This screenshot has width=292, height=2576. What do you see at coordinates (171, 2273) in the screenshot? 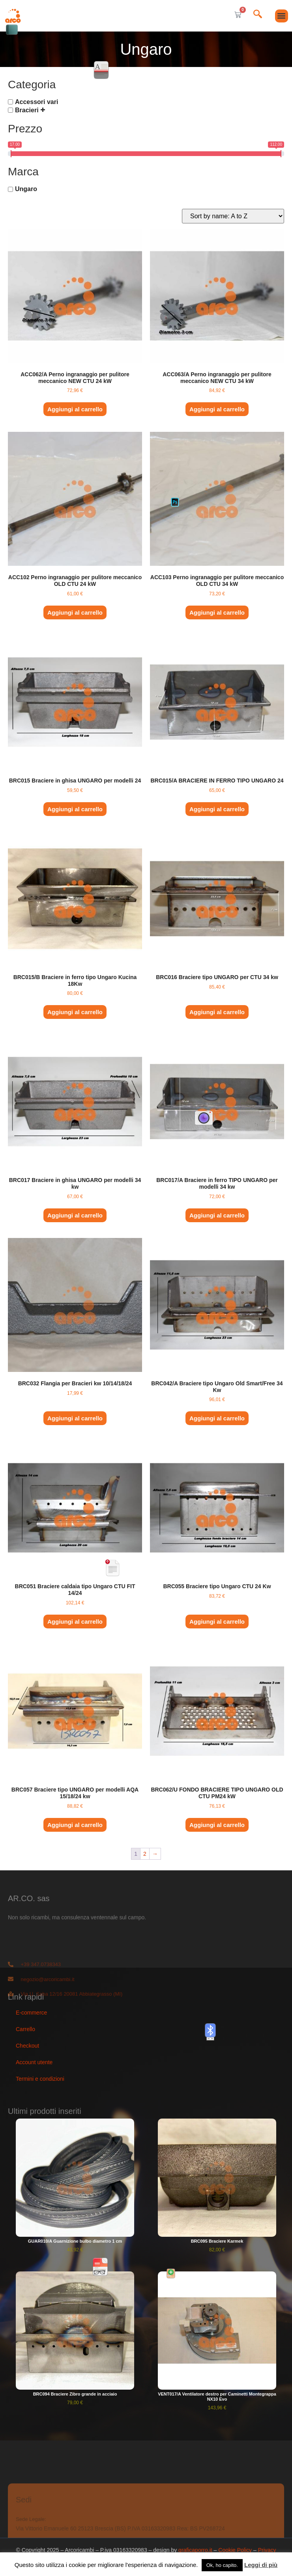
I see `add or install a new software package` at bounding box center [171, 2273].